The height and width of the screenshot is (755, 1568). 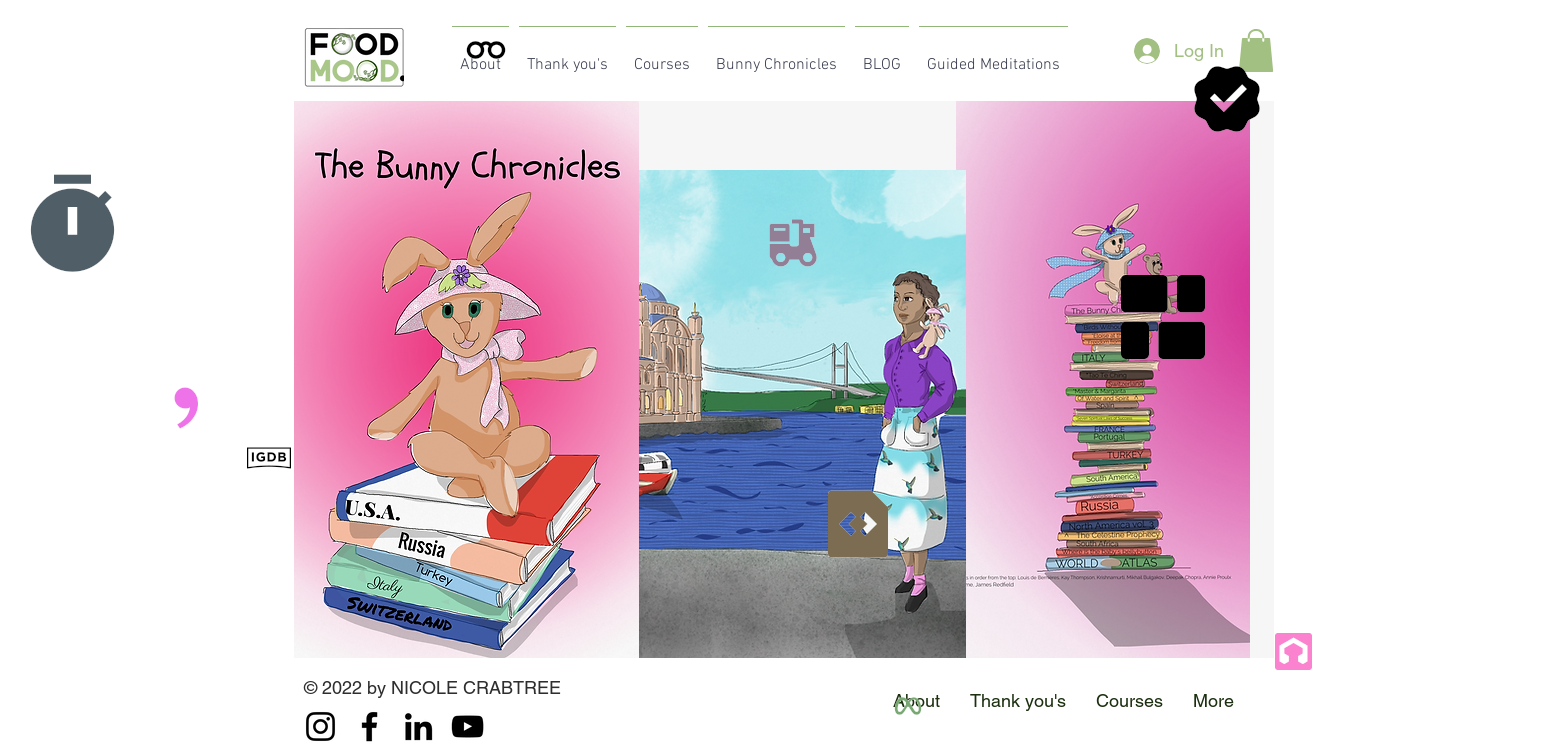 What do you see at coordinates (269, 458) in the screenshot?
I see `visit IGDB (Internet Game Database) website` at bounding box center [269, 458].